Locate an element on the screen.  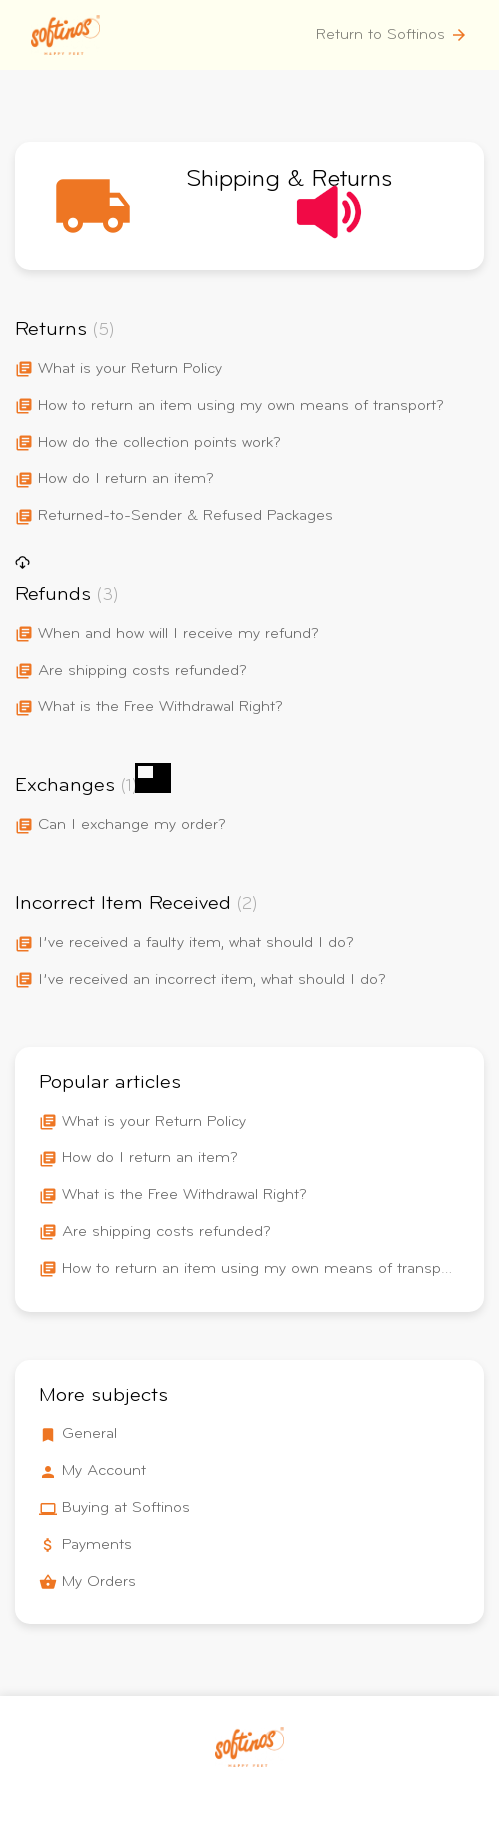
view featured video content is located at coordinates (153, 778).